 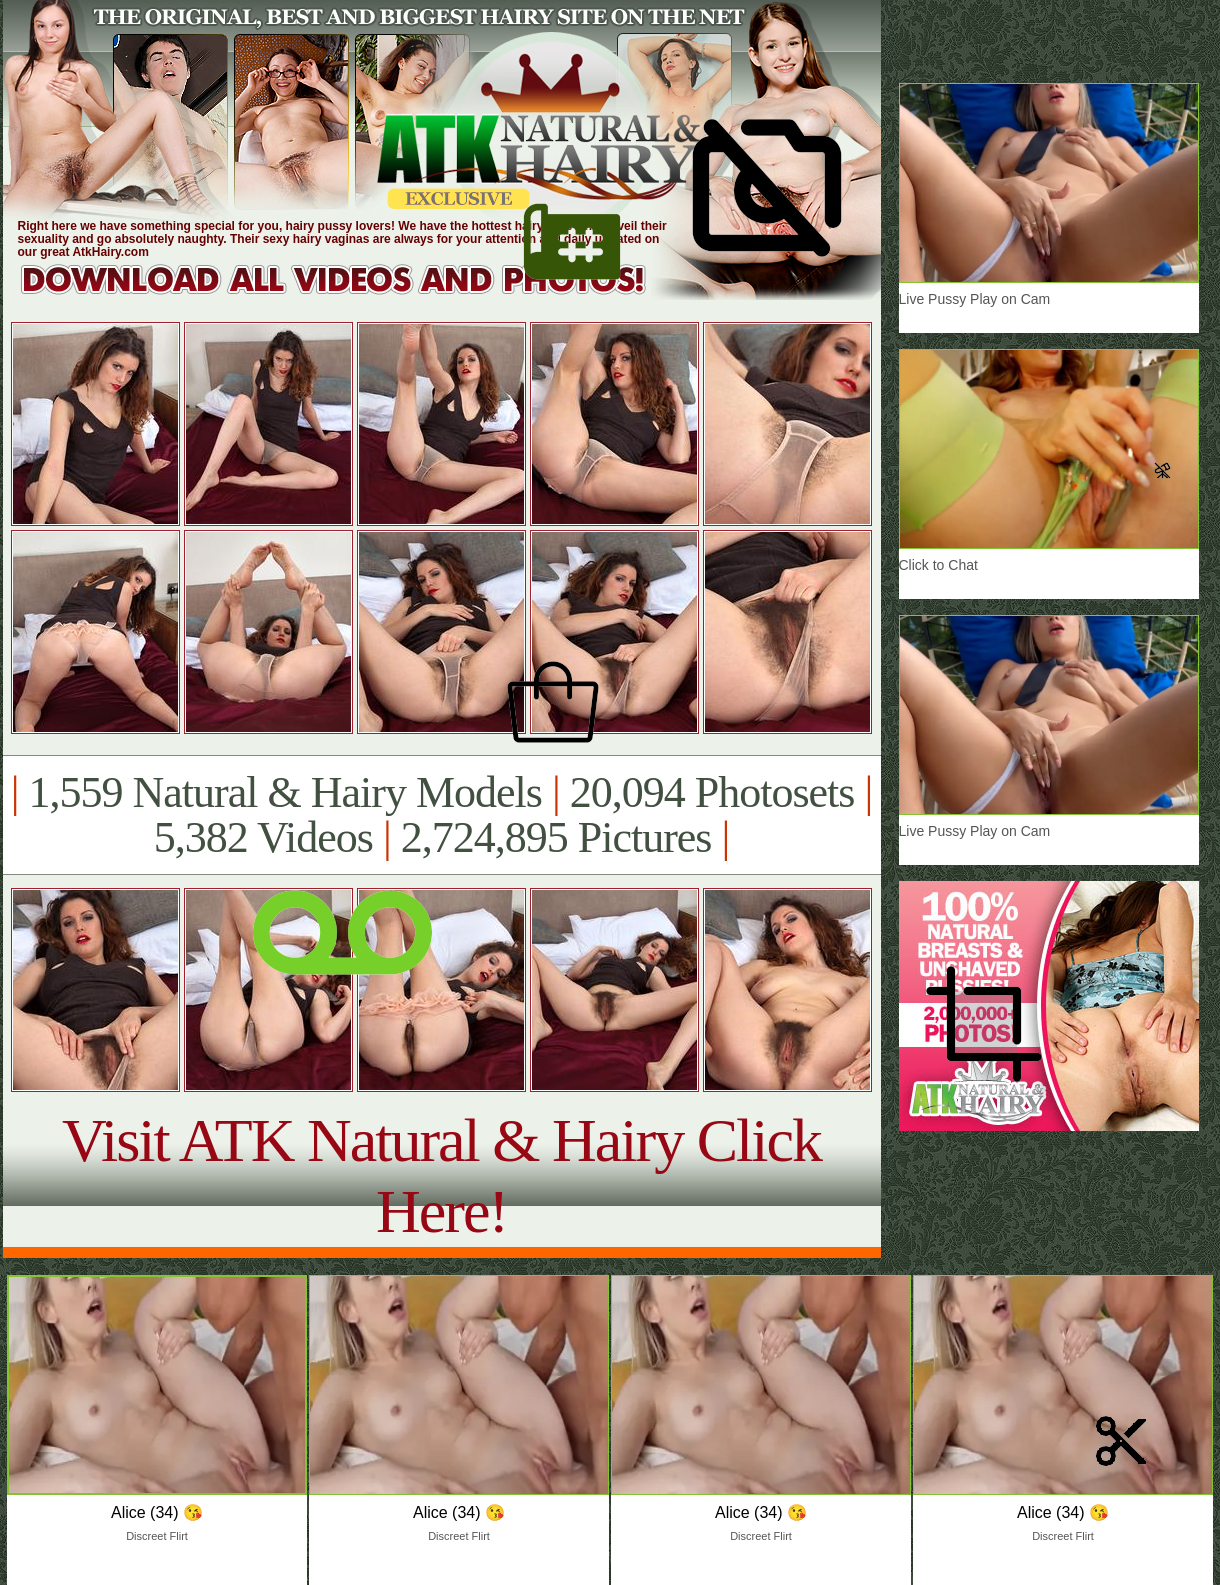 I want to click on crop or resize an image, so click(x=984, y=1024).